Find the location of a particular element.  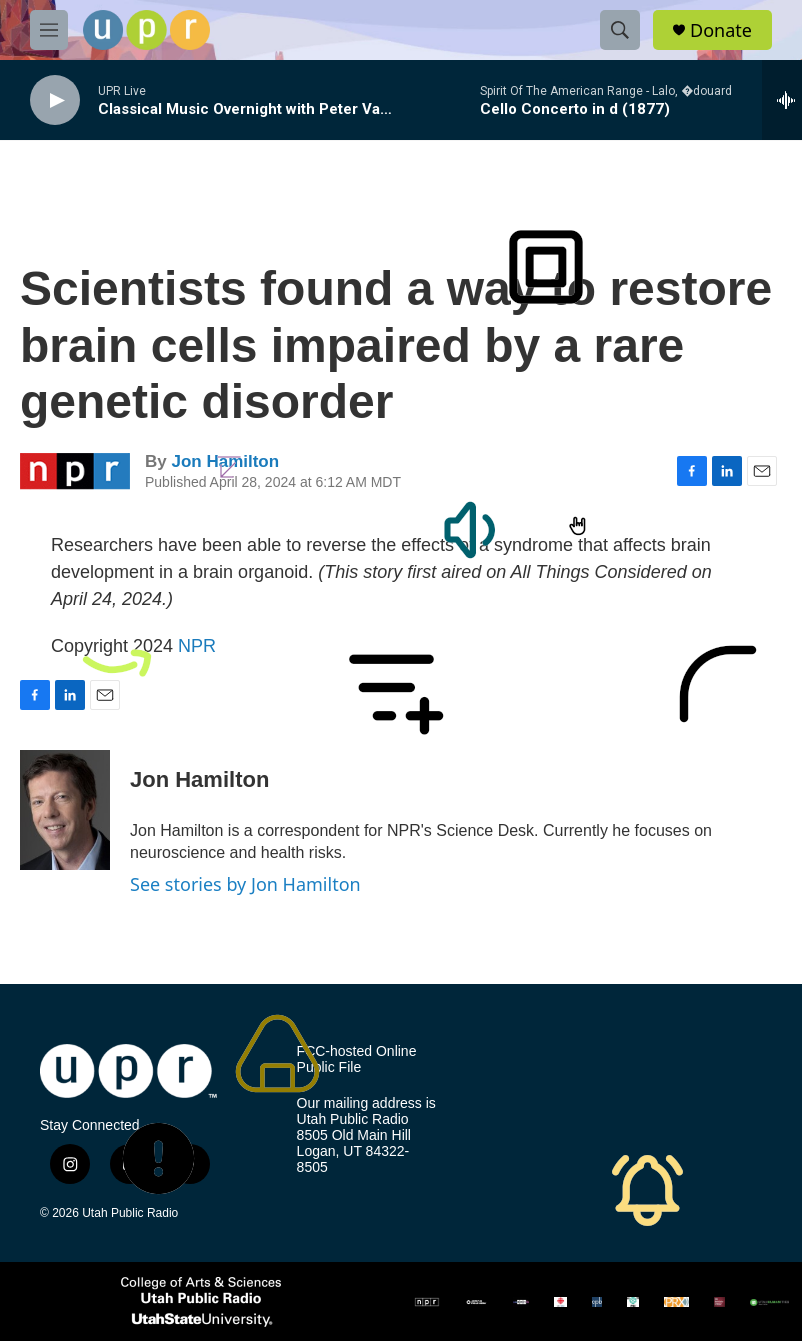

move item to bottom-left corner is located at coordinates (228, 467).